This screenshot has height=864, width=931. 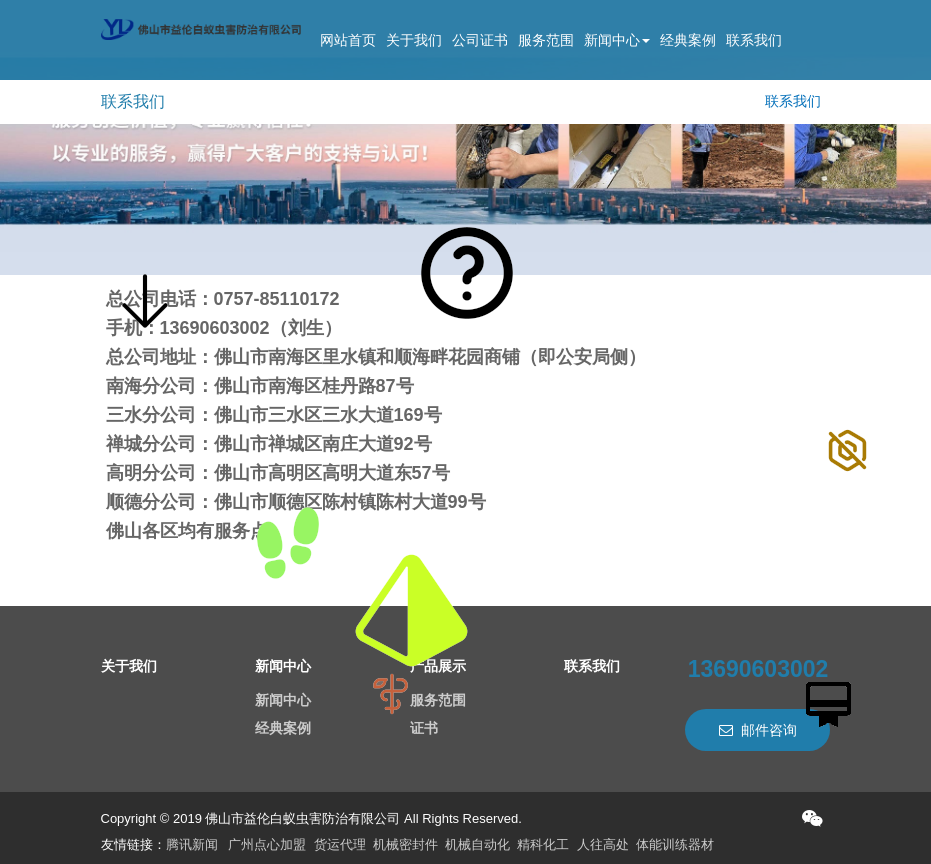 What do you see at coordinates (288, 543) in the screenshot?
I see `track your steps or walking activity` at bounding box center [288, 543].